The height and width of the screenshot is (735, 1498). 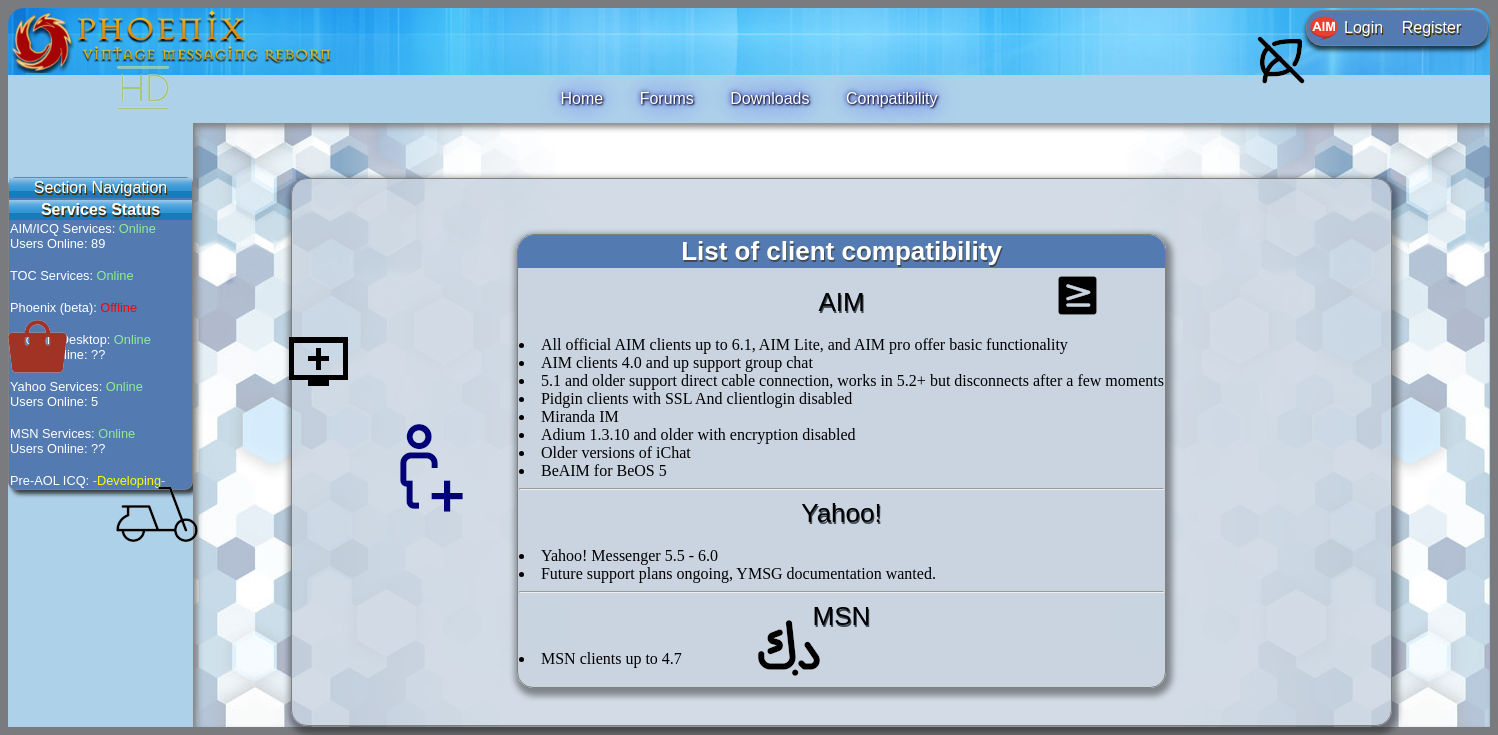 I want to click on disable eco mode or power saving, so click(x=1281, y=60).